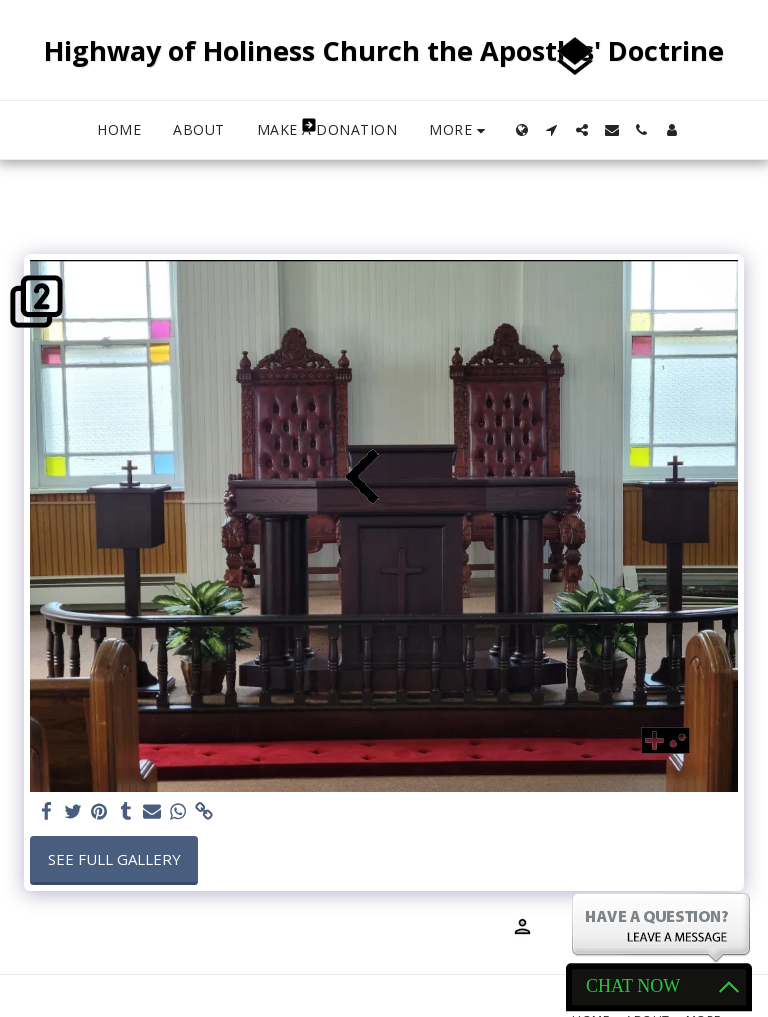 The image size is (768, 1017). What do you see at coordinates (309, 125) in the screenshot?
I see `proceed to next step` at bounding box center [309, 125].